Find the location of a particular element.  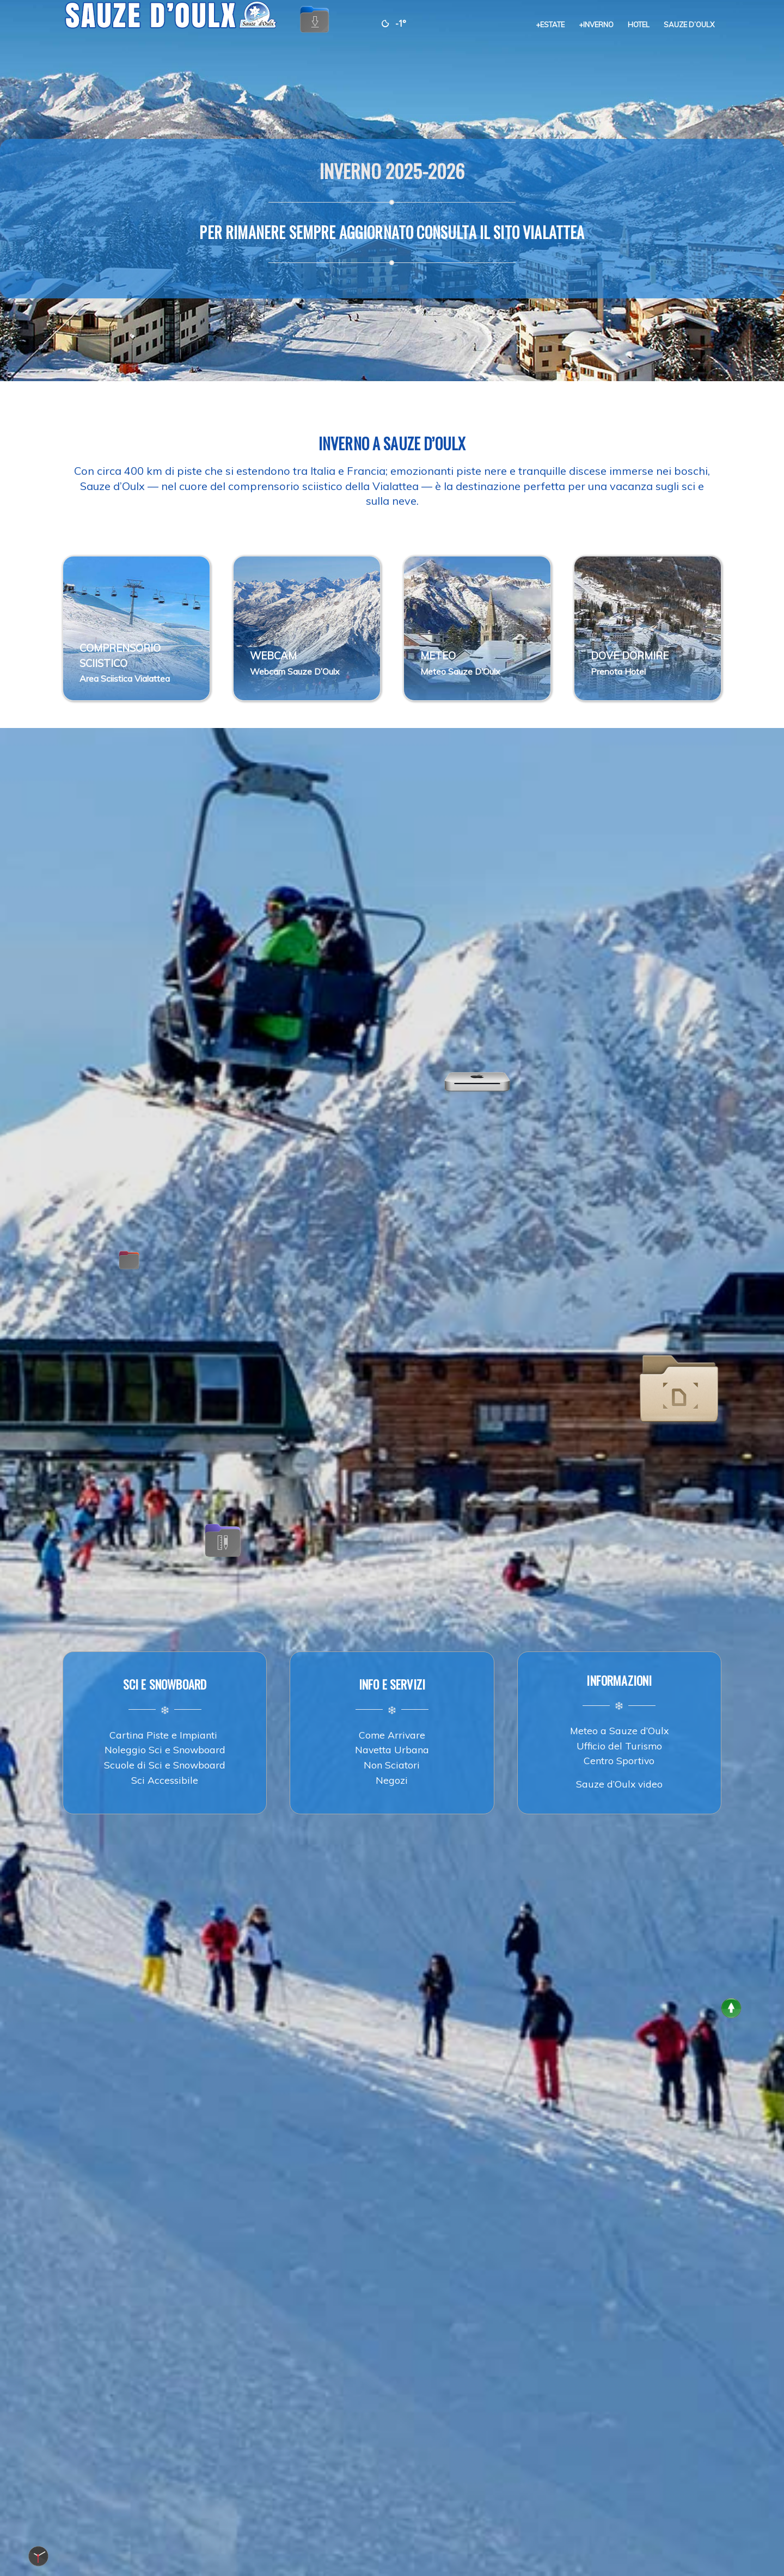

access desktop folder contents is located at coordinates (679, 1393).